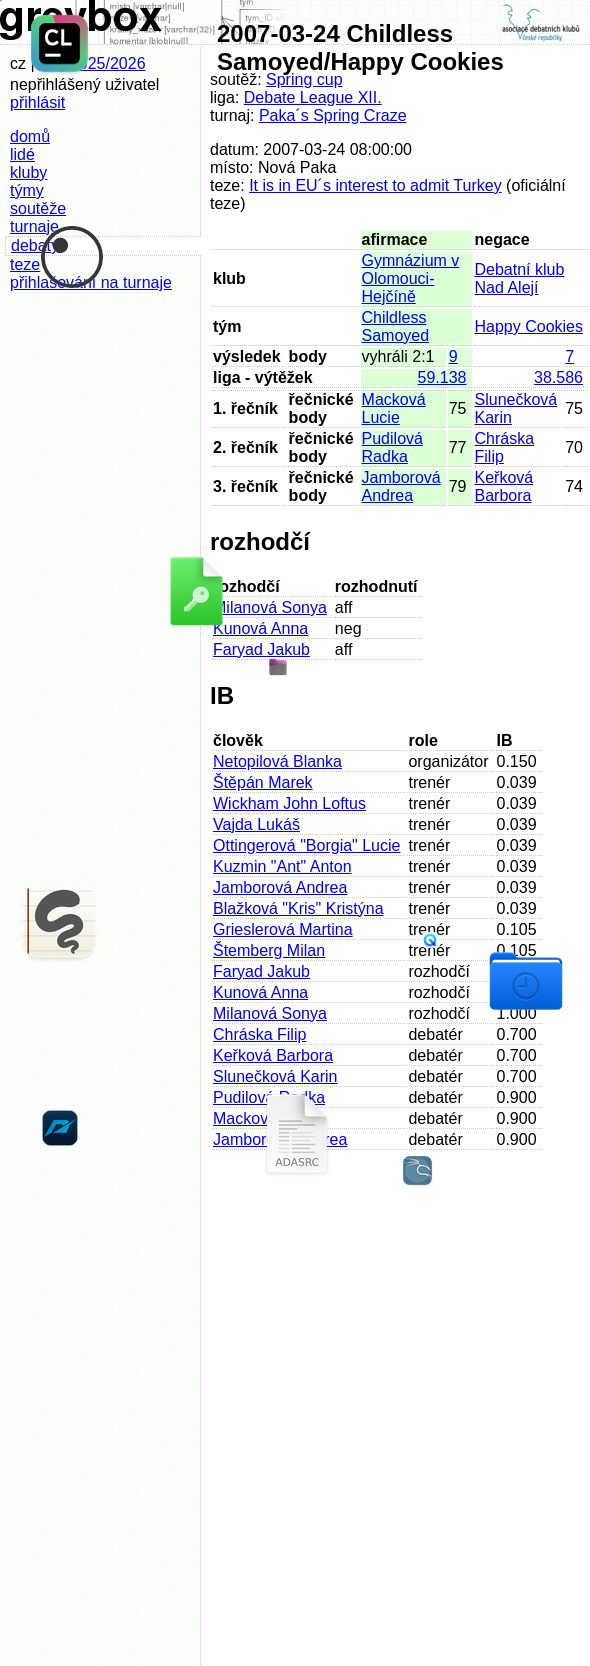 This screenshot has width=590, height=1666. What do you see at coordinates (297, 1135) in the screenshot?
I see `ada source code file` at bounding box center [297, 1135].